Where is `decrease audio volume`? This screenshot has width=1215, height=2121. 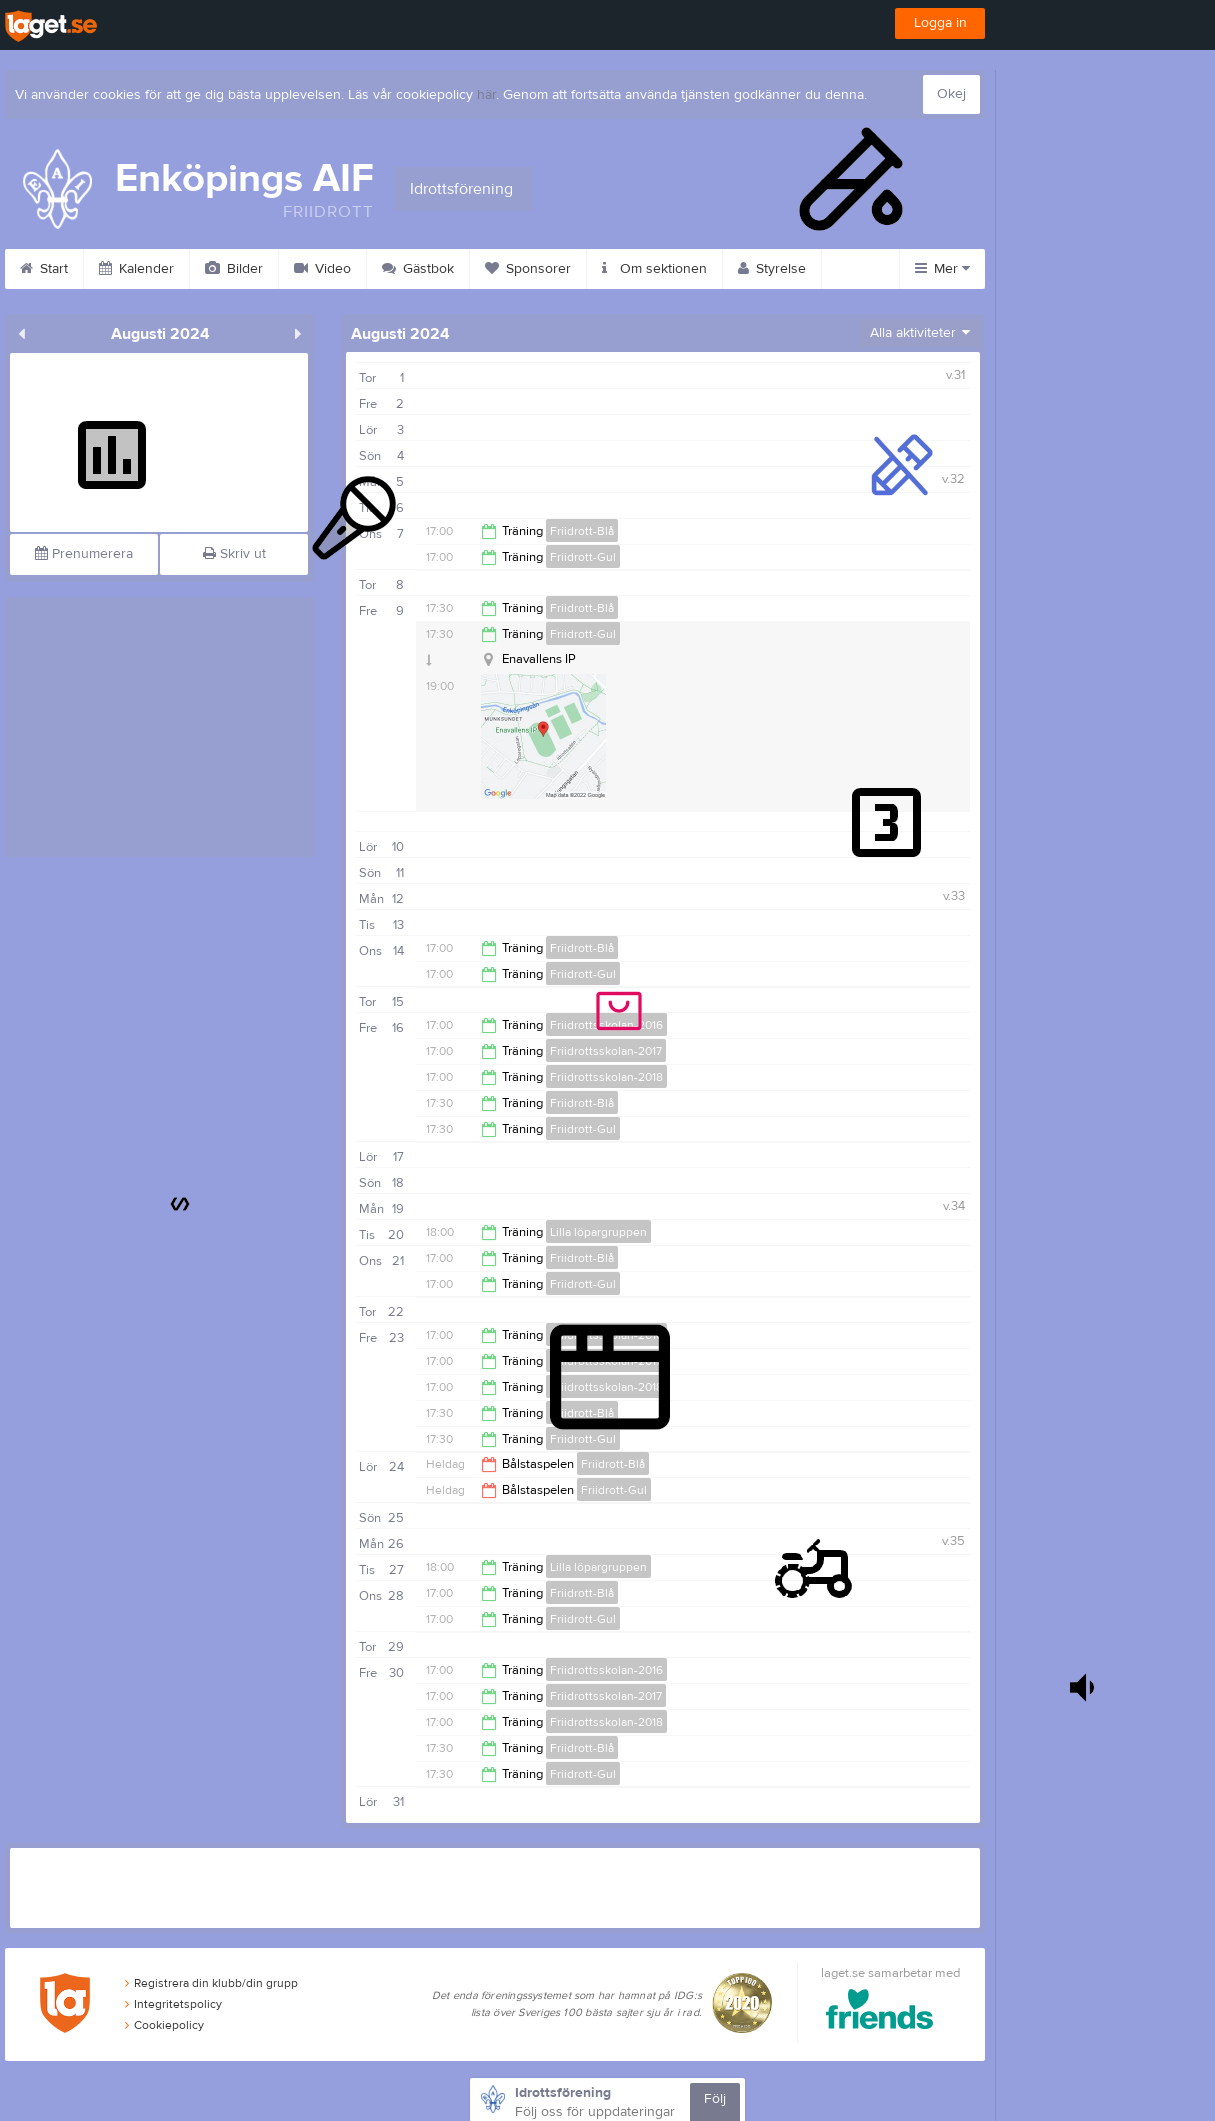 decrease audio volume is located at coordinates (1082, 1687).